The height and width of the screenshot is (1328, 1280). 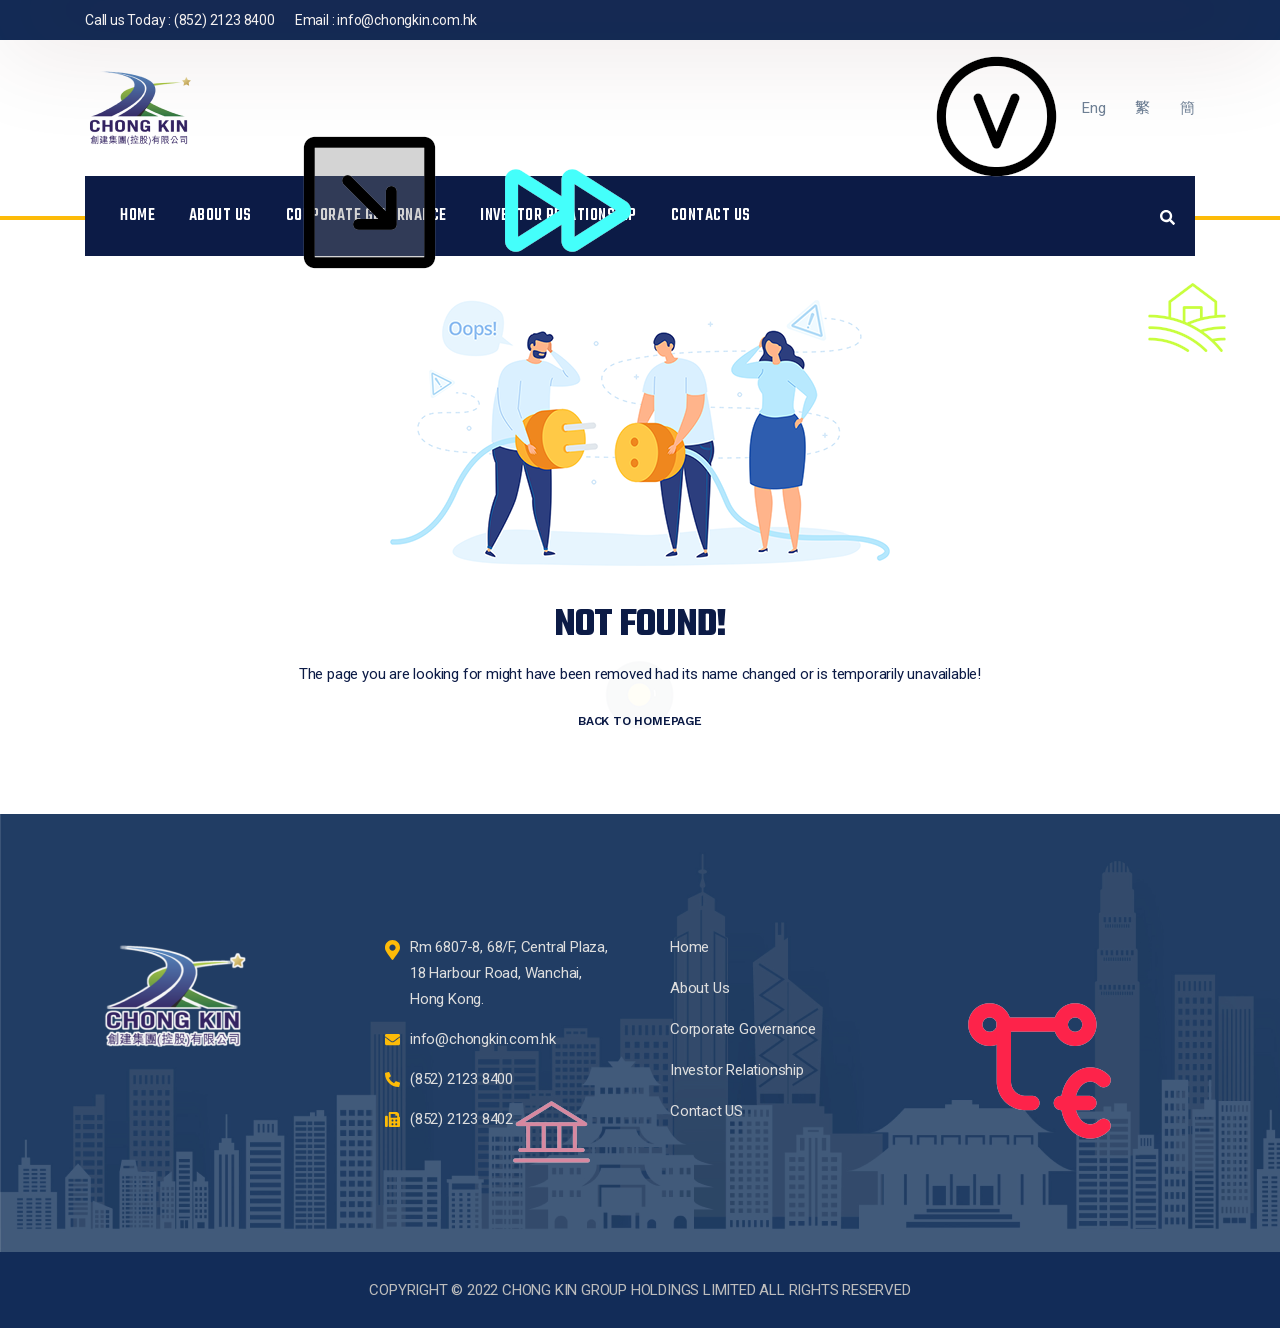 What do you see at coordinates (1187, 319) in the screenshot?
I see `access farm or agricultural features` at bounding box center [1187, 319].